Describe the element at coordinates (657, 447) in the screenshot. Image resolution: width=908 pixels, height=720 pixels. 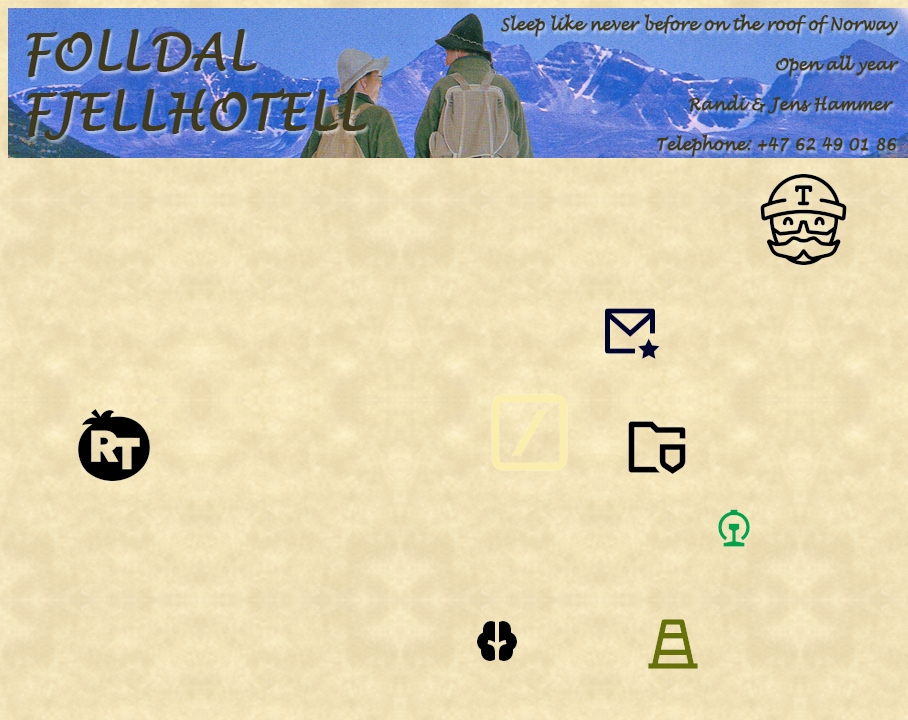
I see `access protected or secure files` at that location.